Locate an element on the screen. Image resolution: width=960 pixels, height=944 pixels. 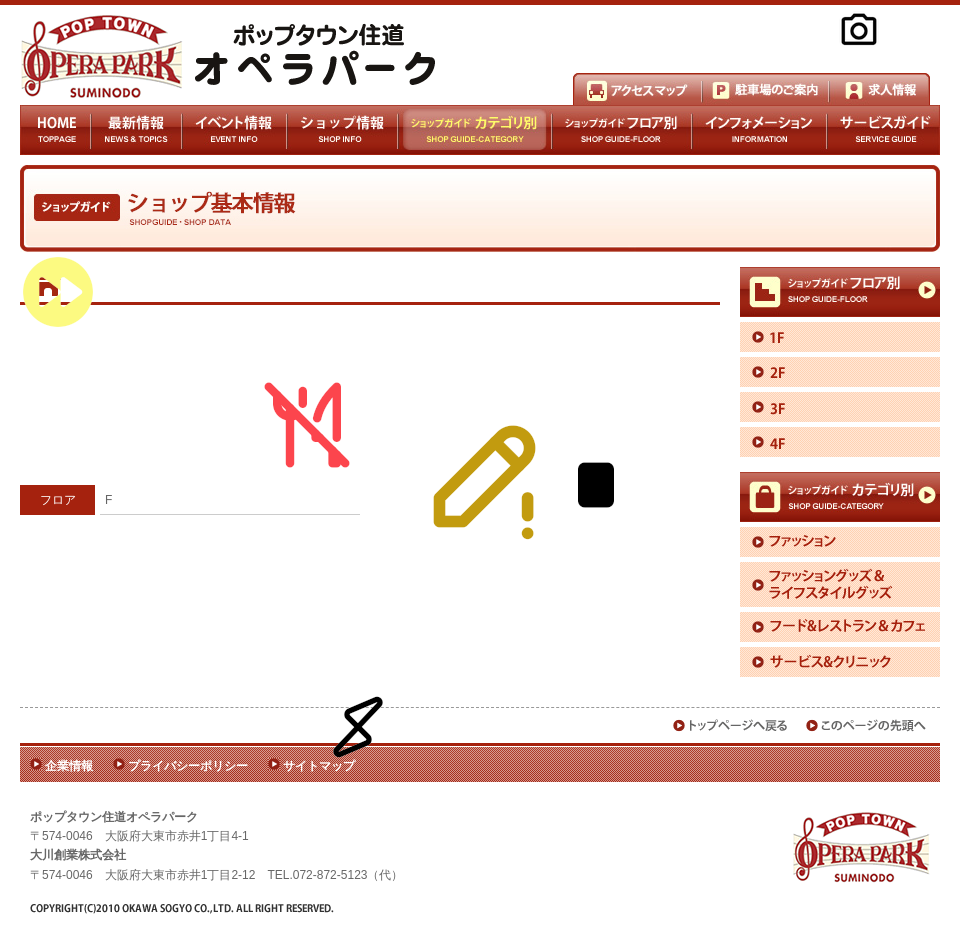
skip forward in media playback is located at coordinates (58, 292).